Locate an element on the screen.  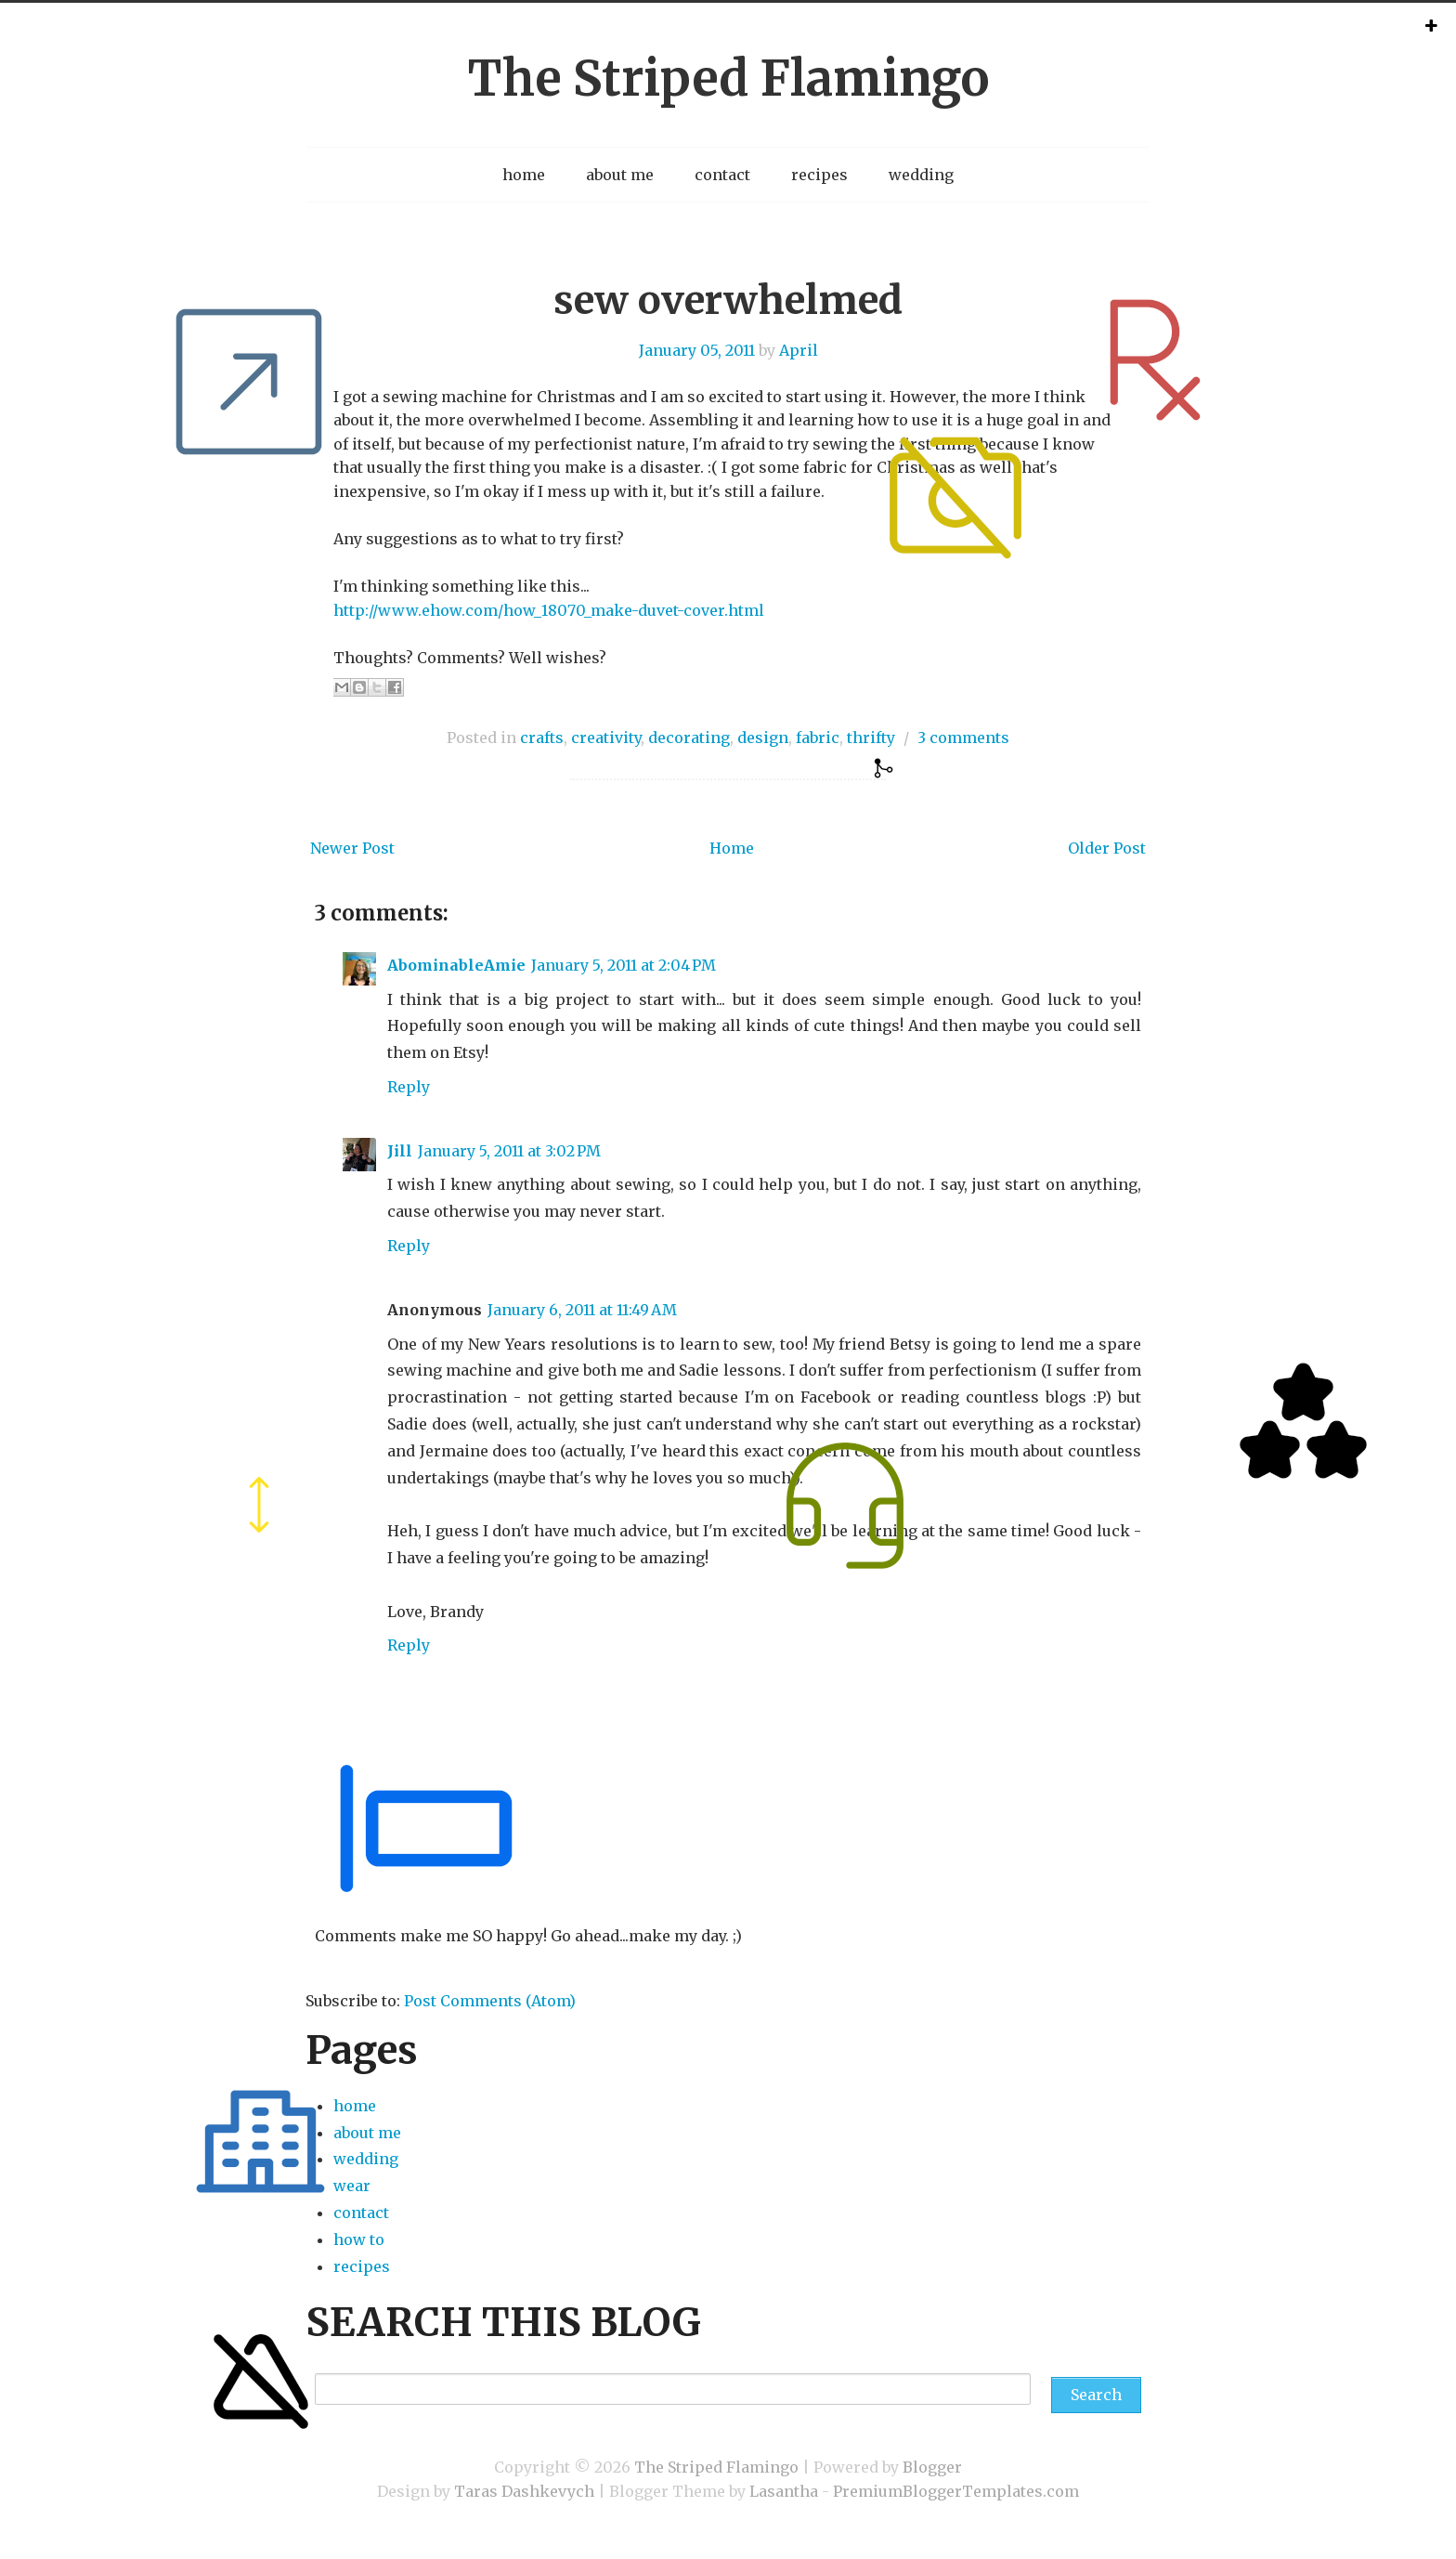
merge branches in version control is located at coordinates (882, 768).